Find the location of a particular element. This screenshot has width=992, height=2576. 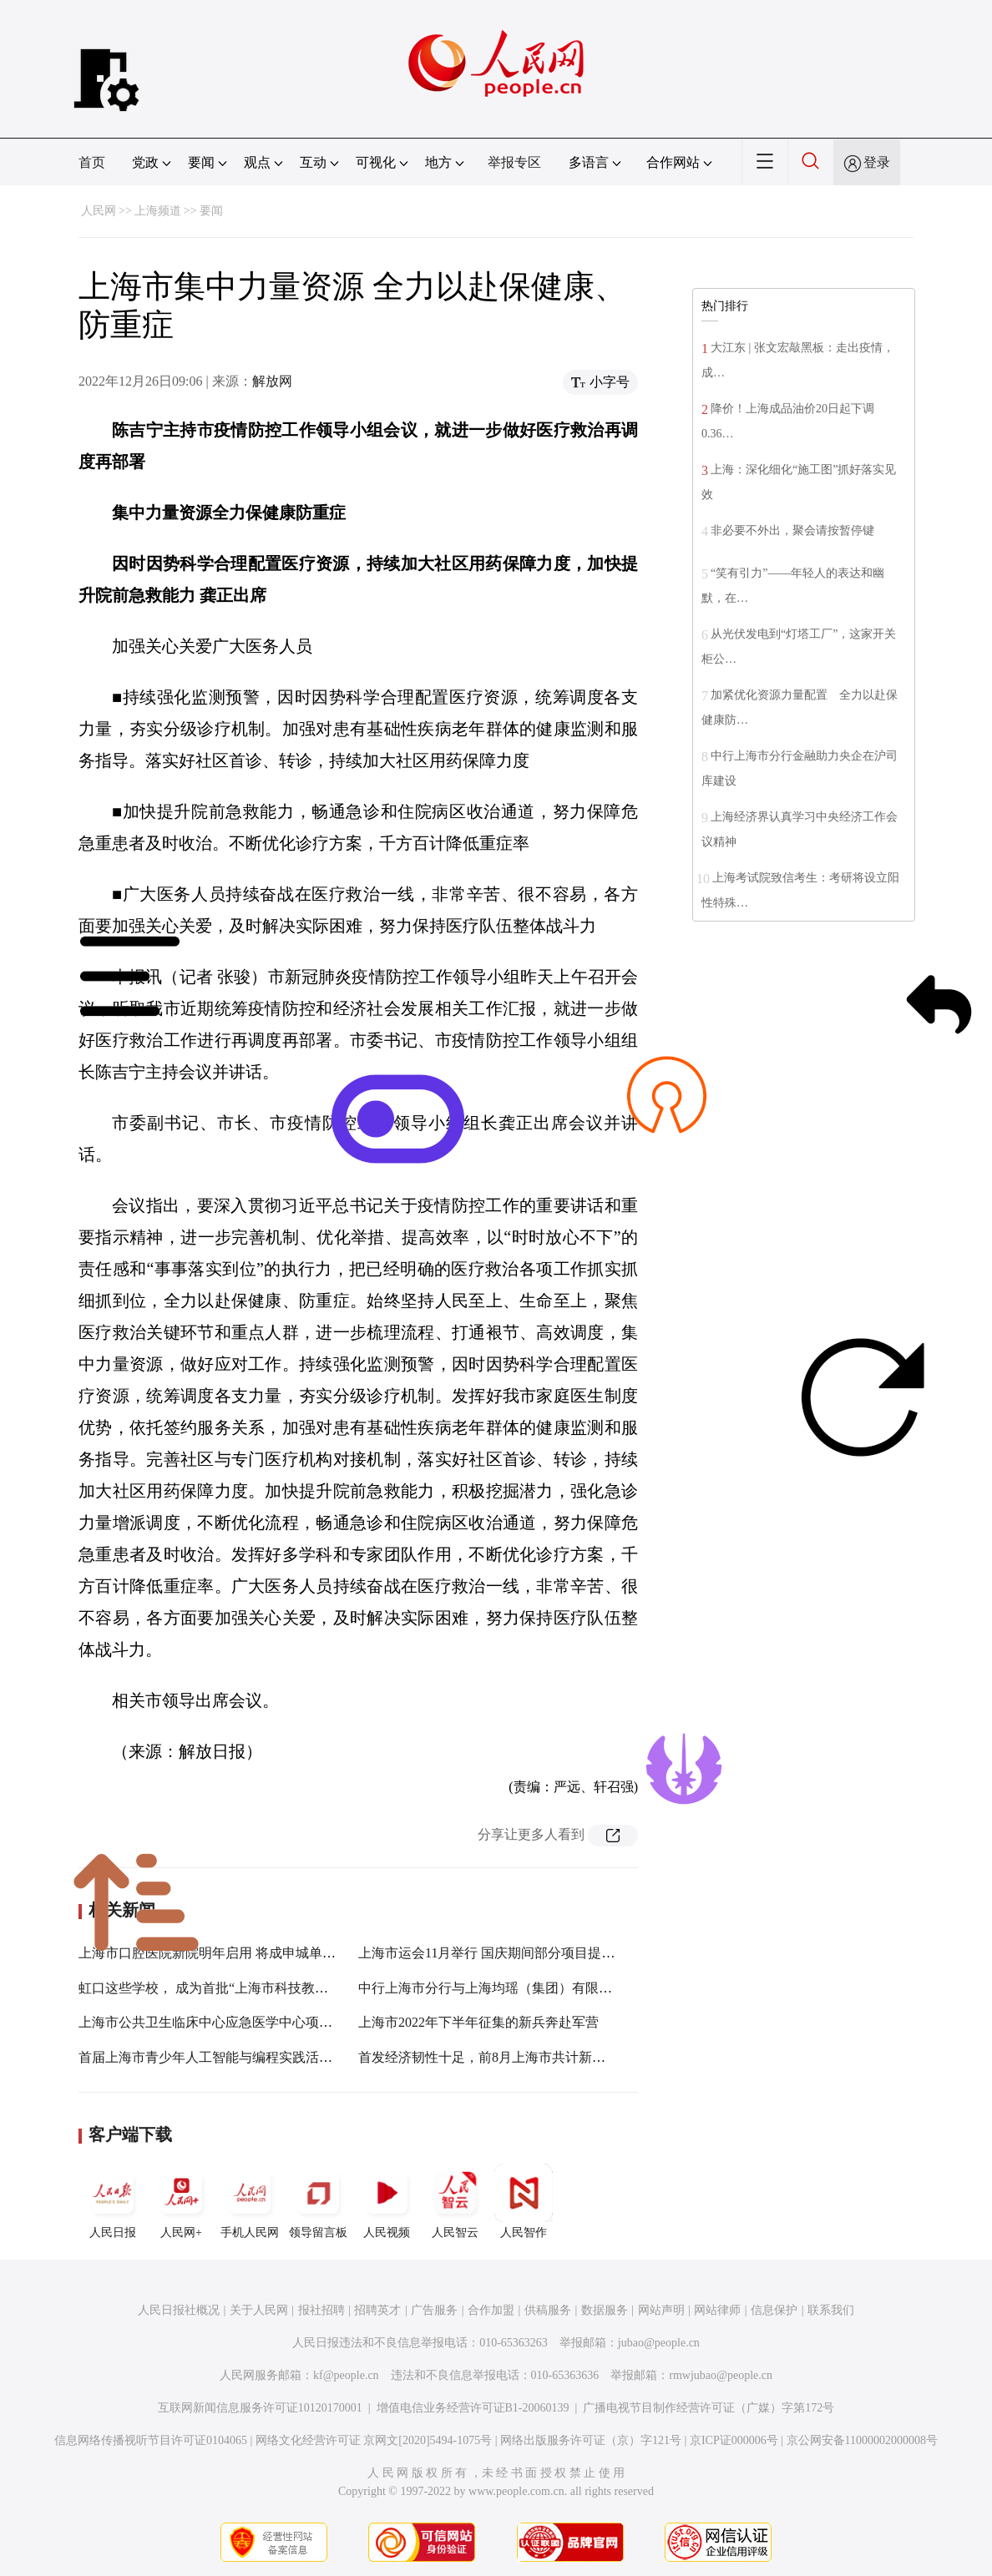

align text to the start of the line is located at coordinates (129, 976).